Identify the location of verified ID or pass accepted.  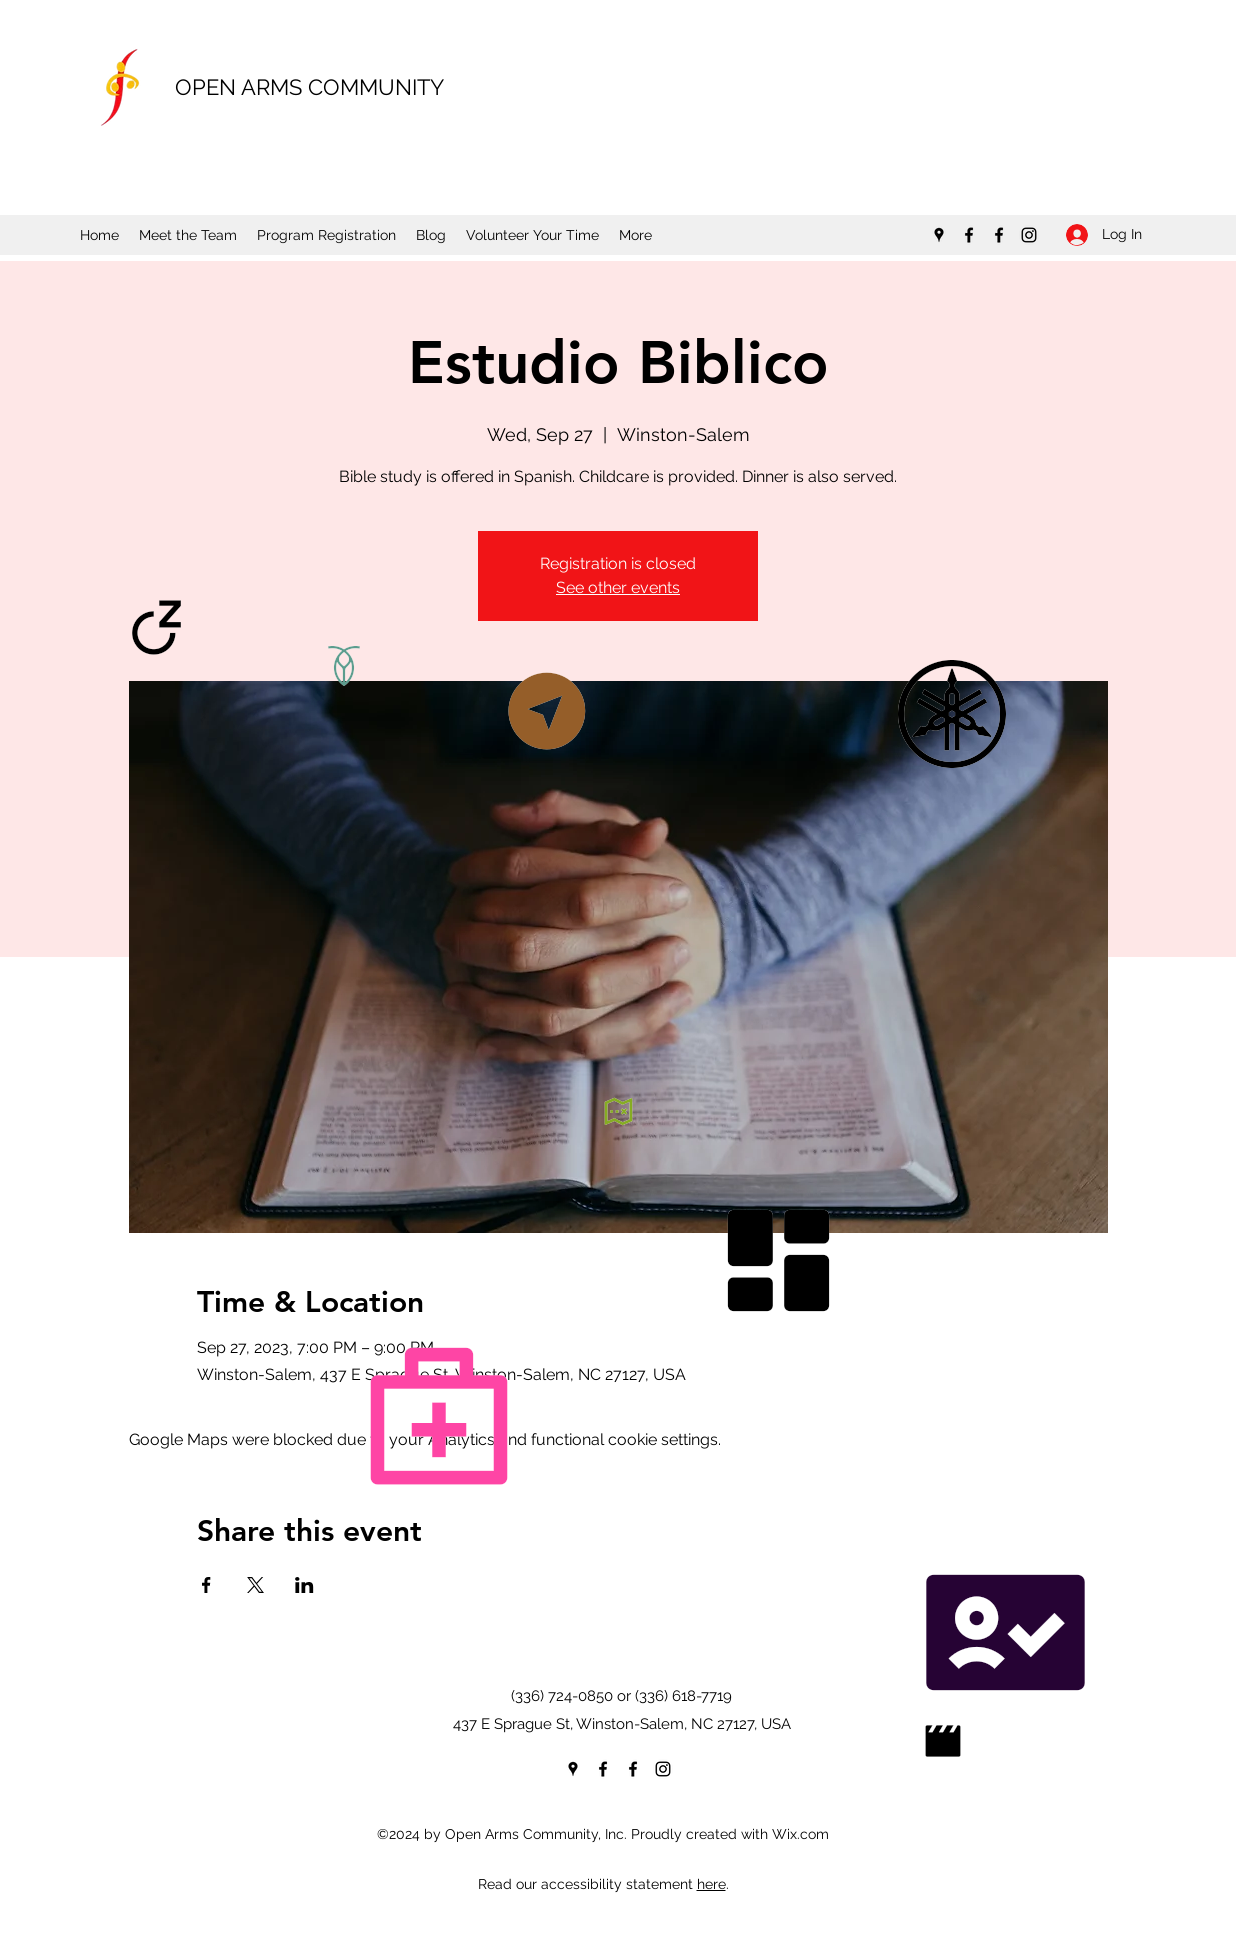
(1005, 1632).